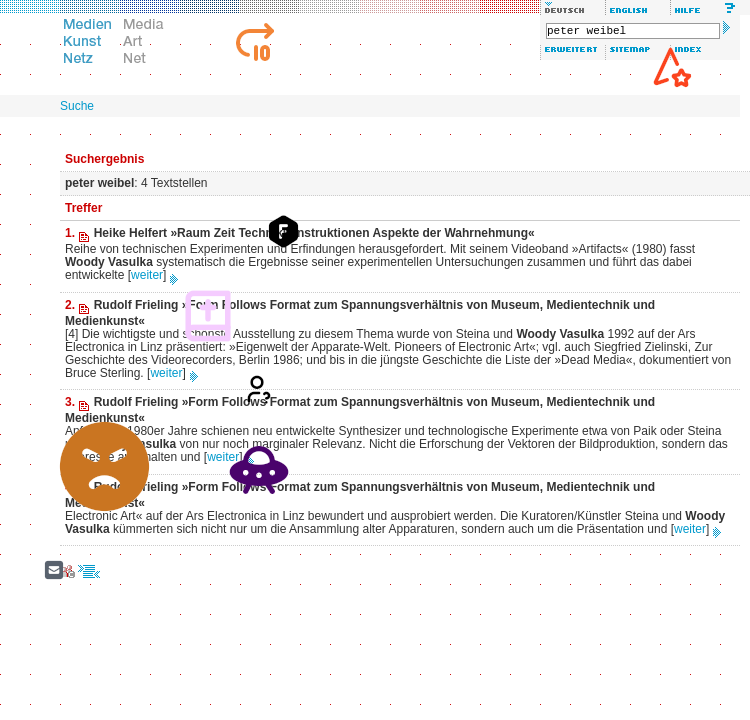 The image size is (750, 720). I want to click on mark current navigation as favorite, so click(670, 66).